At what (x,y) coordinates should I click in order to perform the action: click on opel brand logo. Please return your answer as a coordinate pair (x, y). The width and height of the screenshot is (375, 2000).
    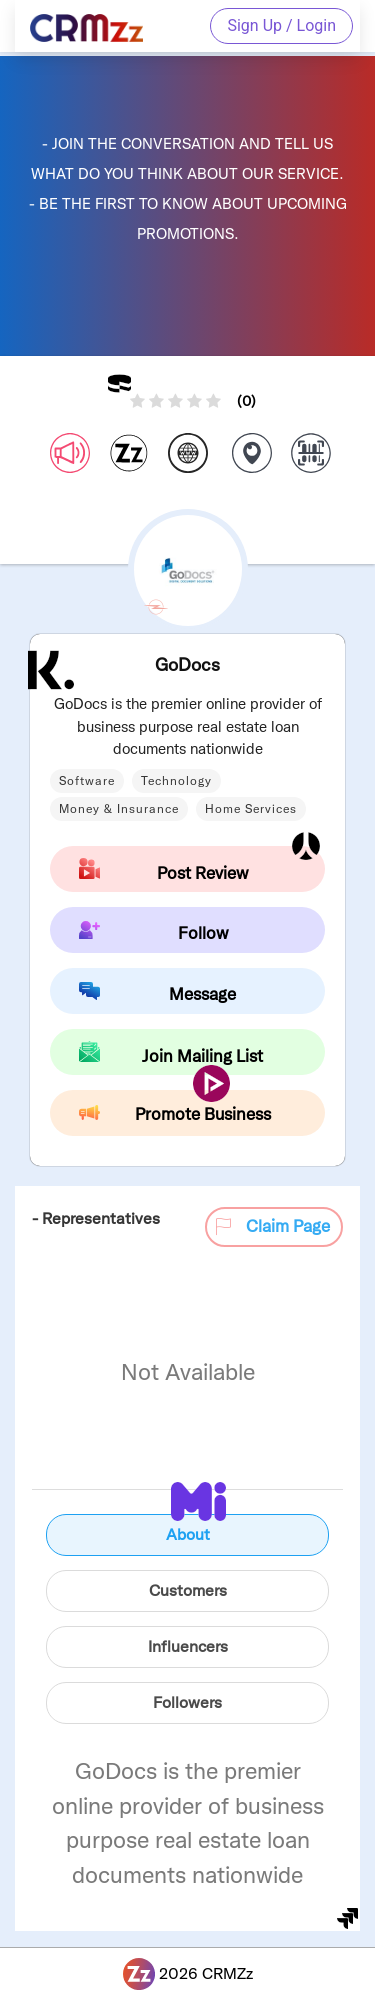
    Looking at the image, I should click on (156, 607).